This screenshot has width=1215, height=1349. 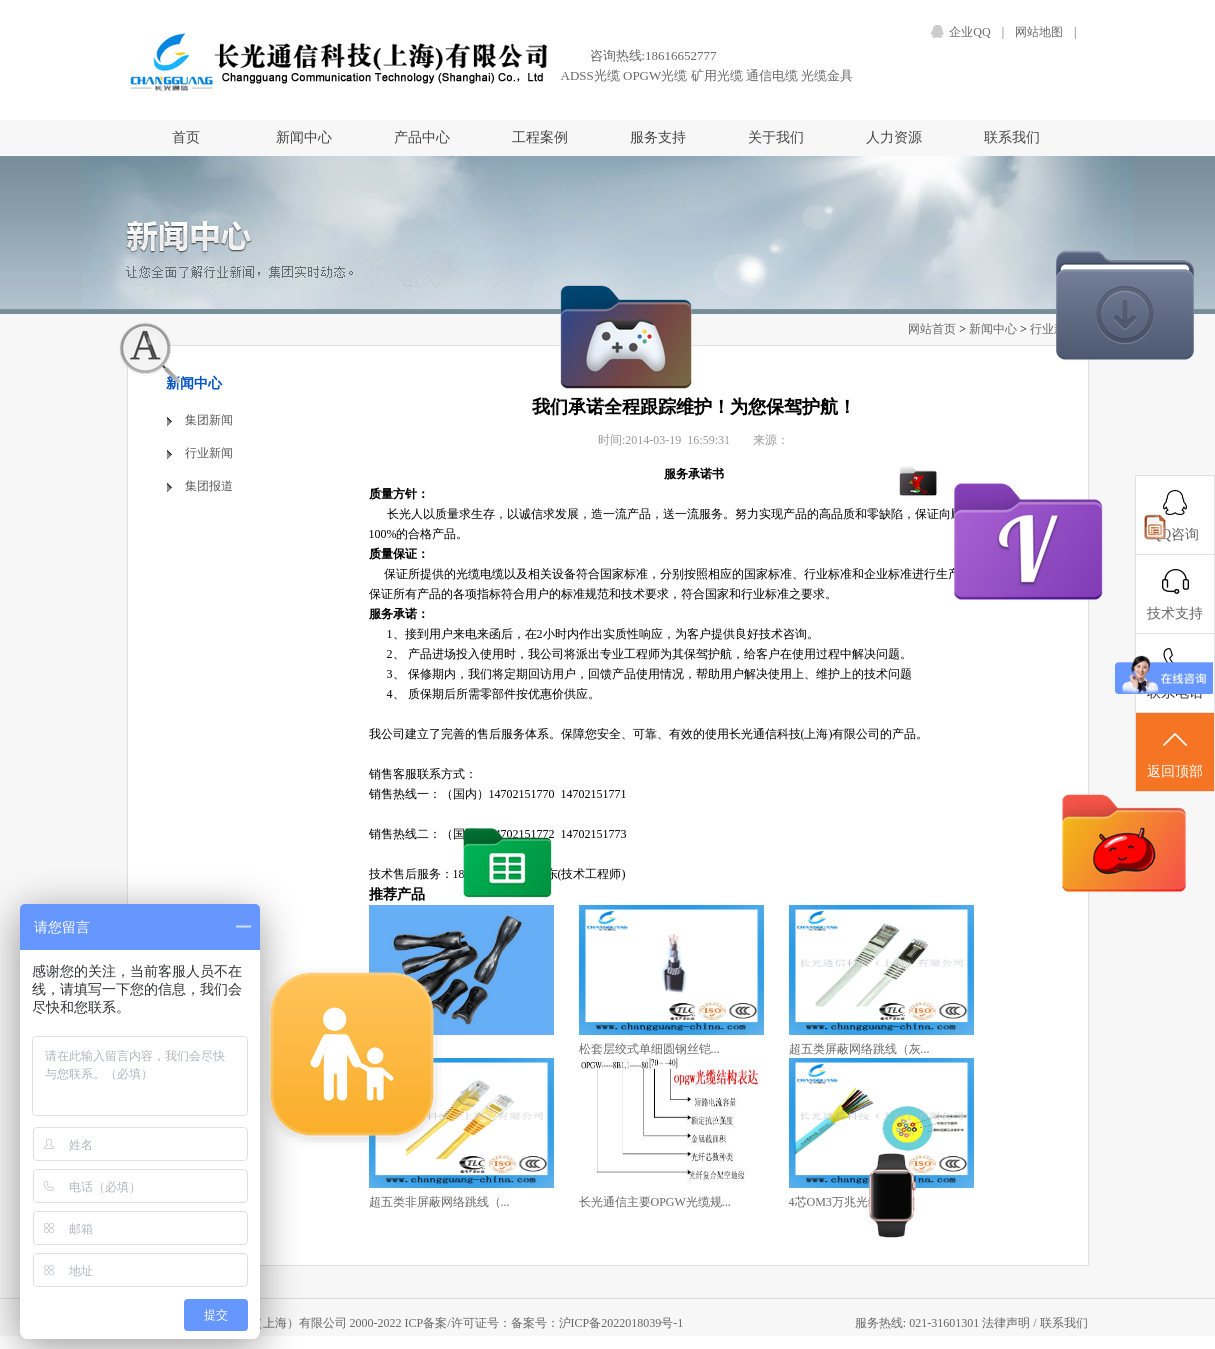 What do you see at coordinates (1123, 846) in the screenshot?
I see `open android jelly bean system folder` at bounding box center [1123, 846].